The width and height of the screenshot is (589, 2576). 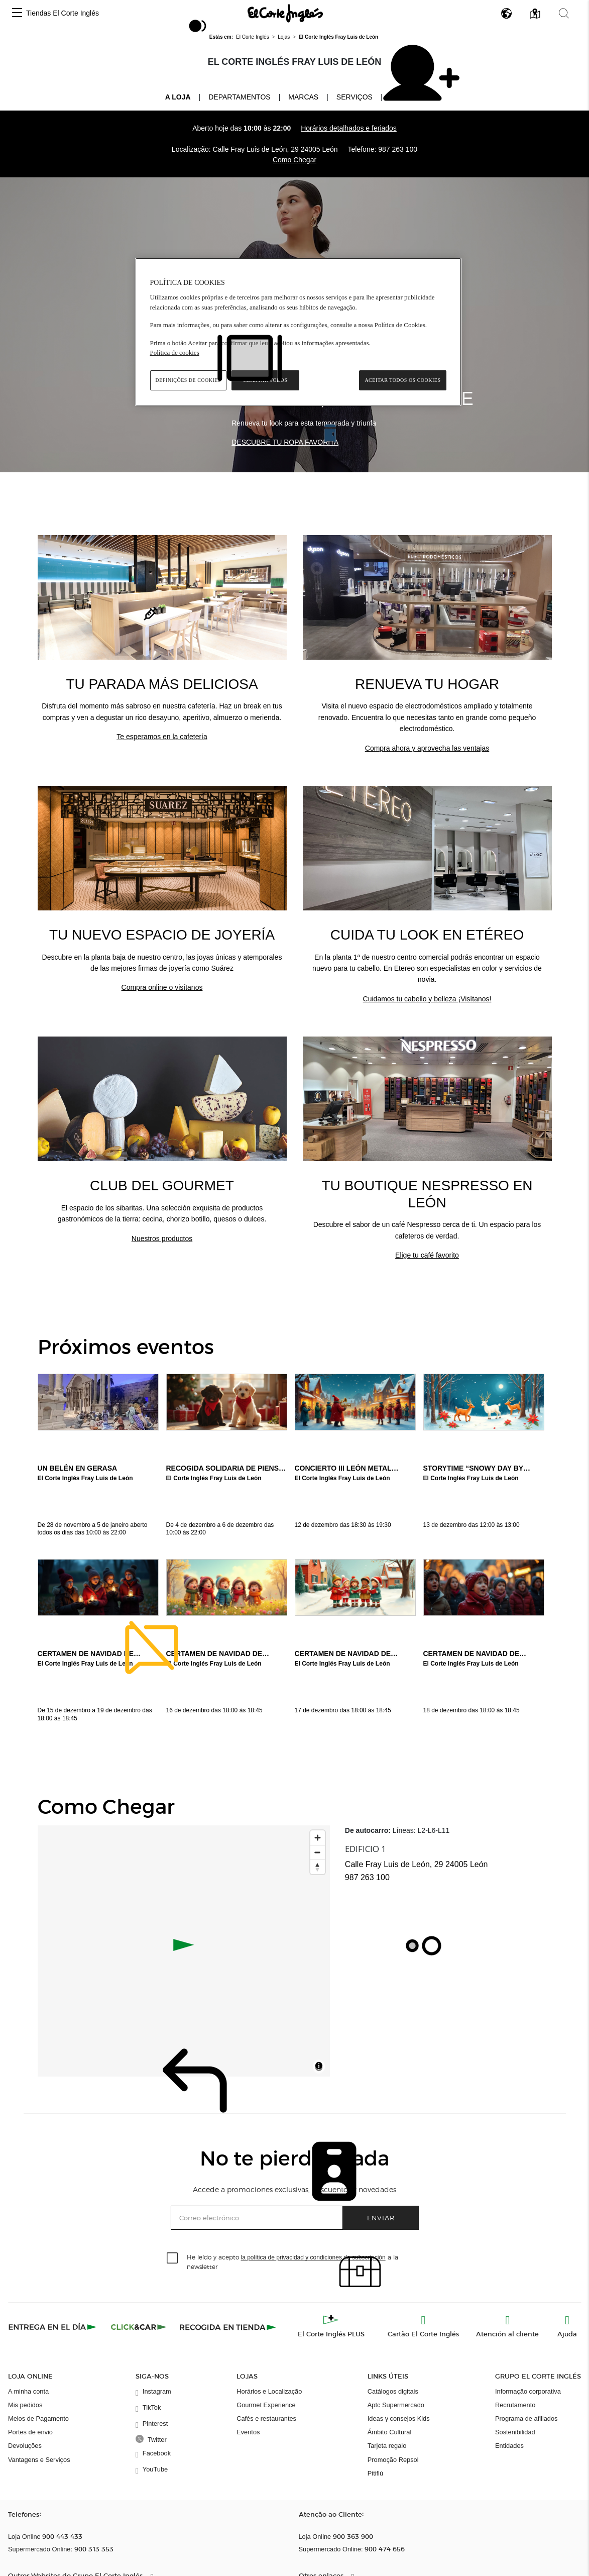 I want to click on start a slideshow presentation, so click(x=250, y=358).